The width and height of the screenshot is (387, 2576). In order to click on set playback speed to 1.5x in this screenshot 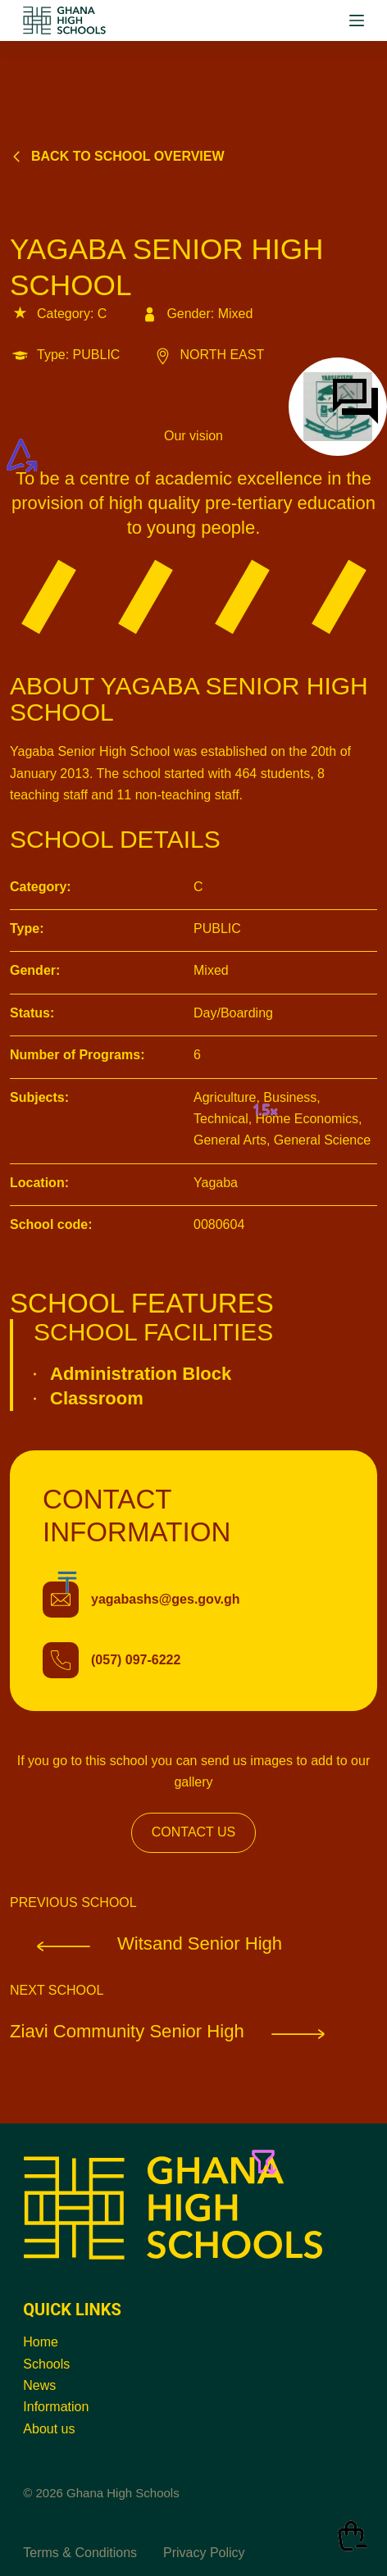, I will do `click(266, 1109)`.